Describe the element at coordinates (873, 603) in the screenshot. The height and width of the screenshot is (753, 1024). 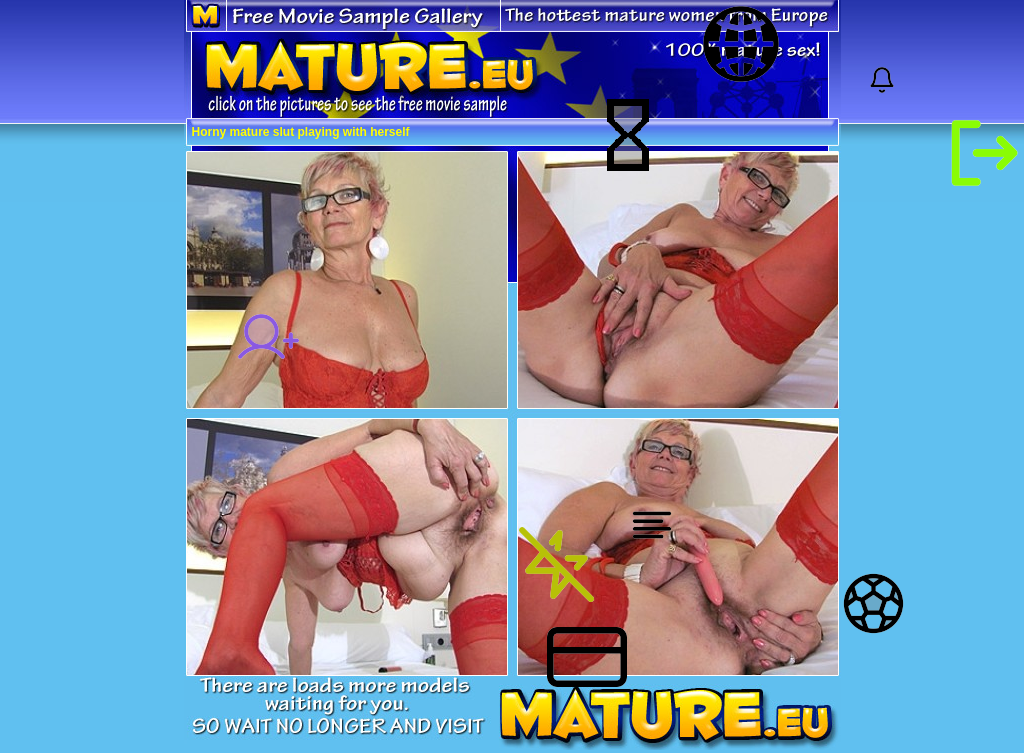
I see `access sports or soccer-related content` at that location.